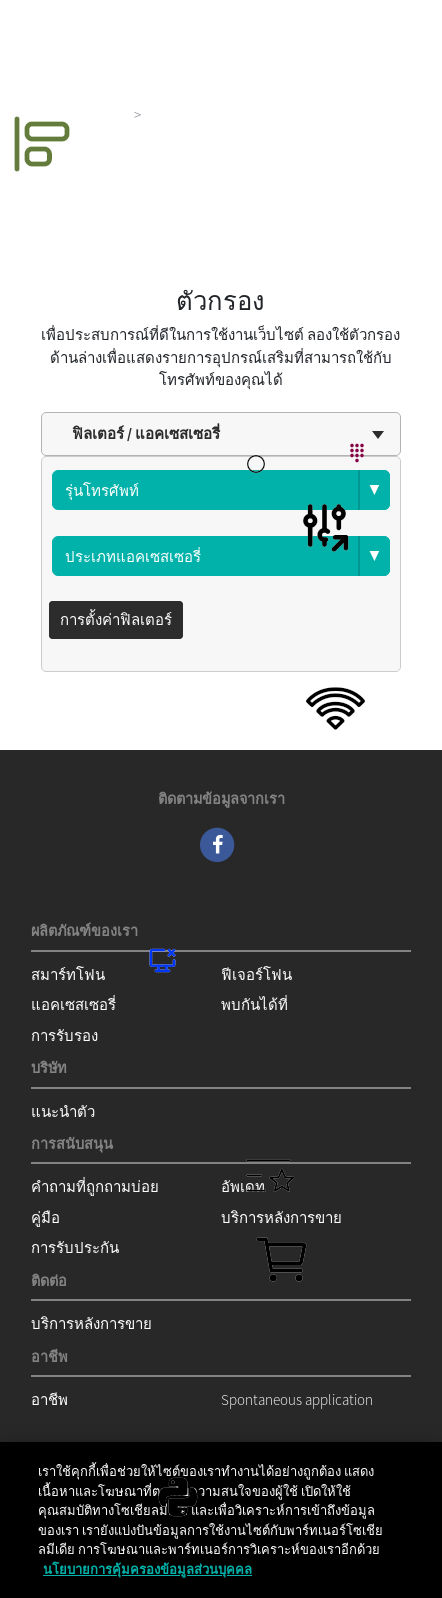 The width and height of the screenshot is (442, 1598). Describe the element at coordinates (282, 1259) in the screenshot. I see `view your shopping cart` at that location.